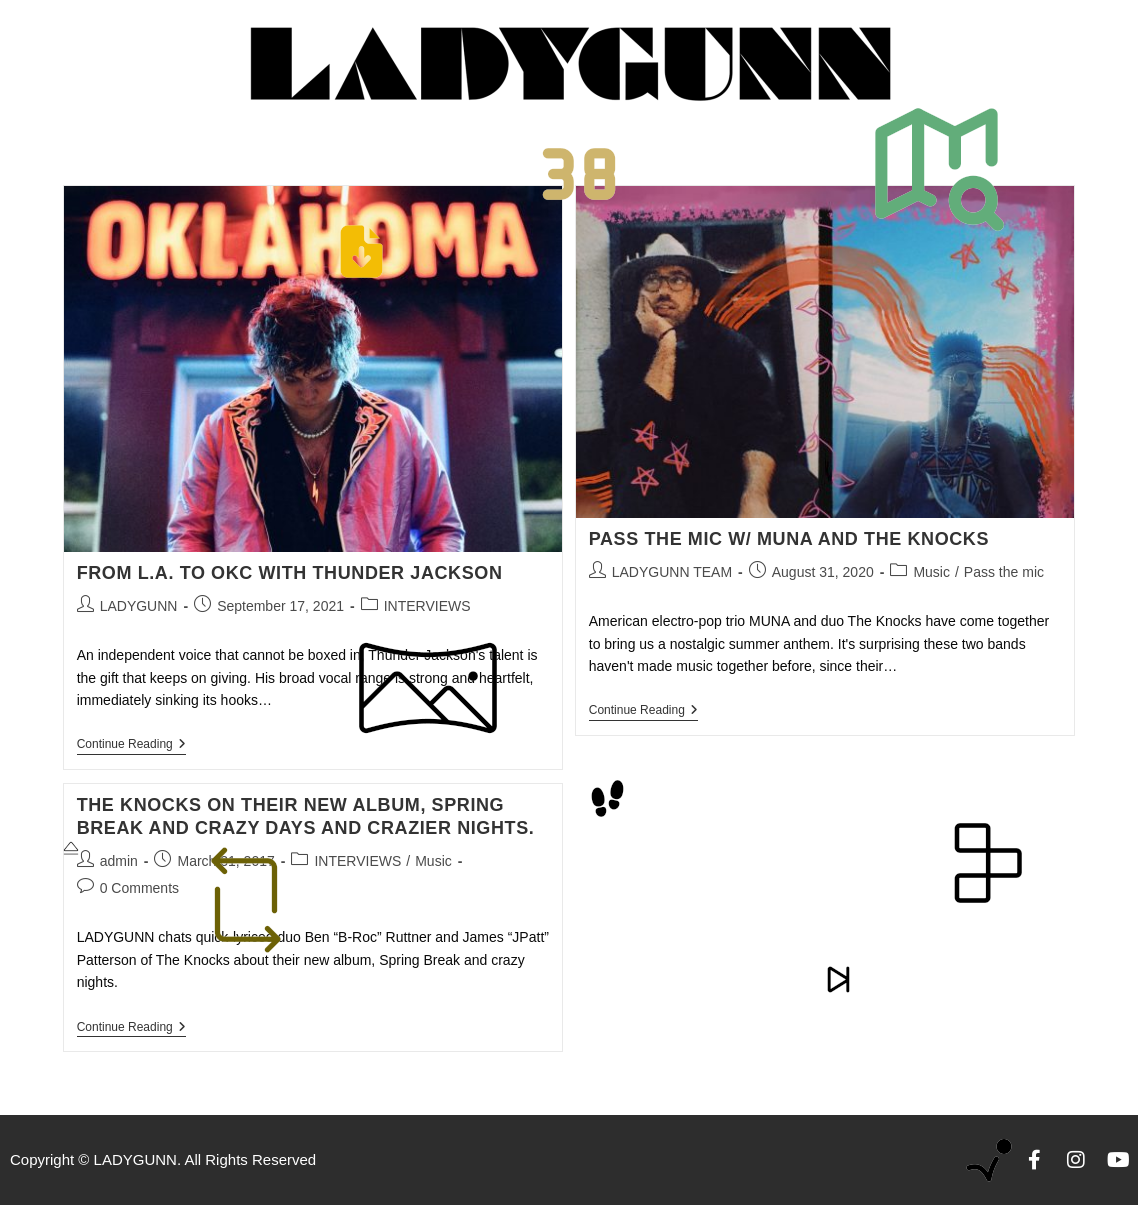 The image size is (1138, 1205). What do you see at coordinates (838, 979) in the screenshot?
I see `skip to the next track or video` at bounding box center [838, 979].